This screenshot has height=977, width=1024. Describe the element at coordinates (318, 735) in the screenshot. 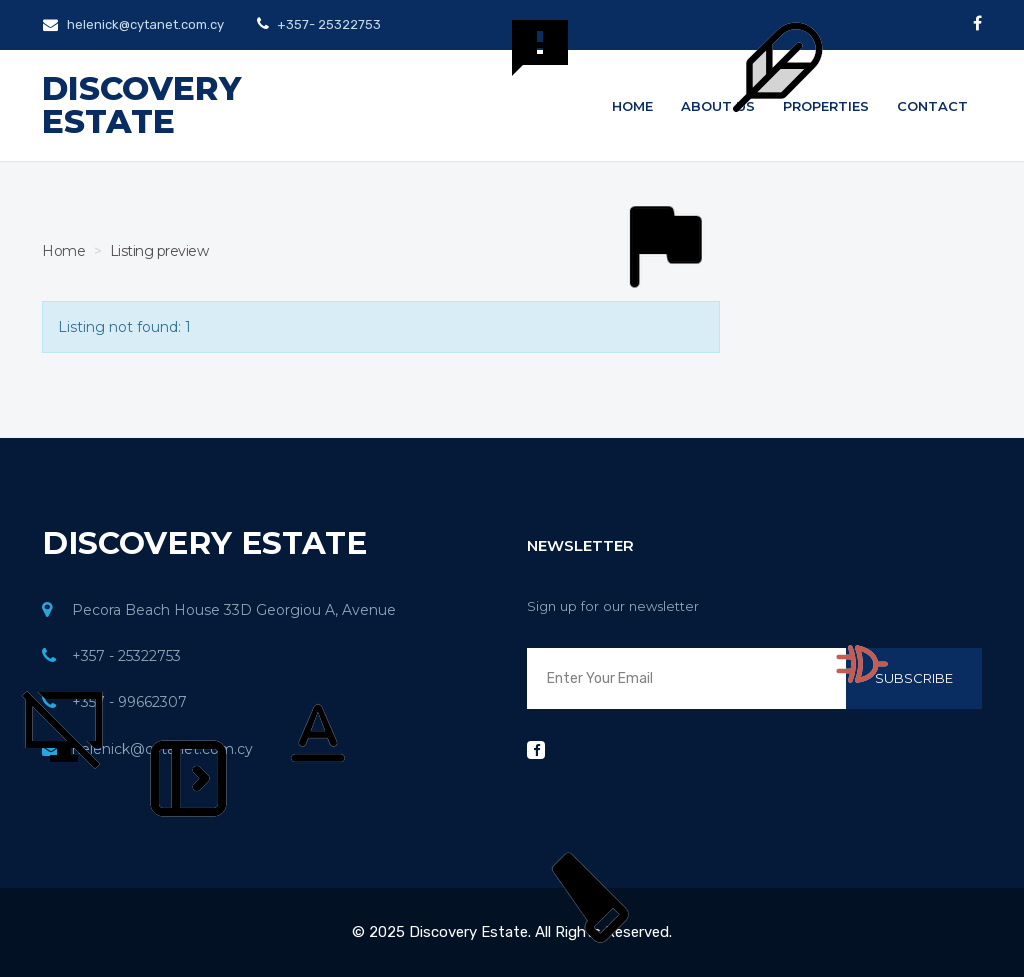

I see `change text formatting options` at that location.